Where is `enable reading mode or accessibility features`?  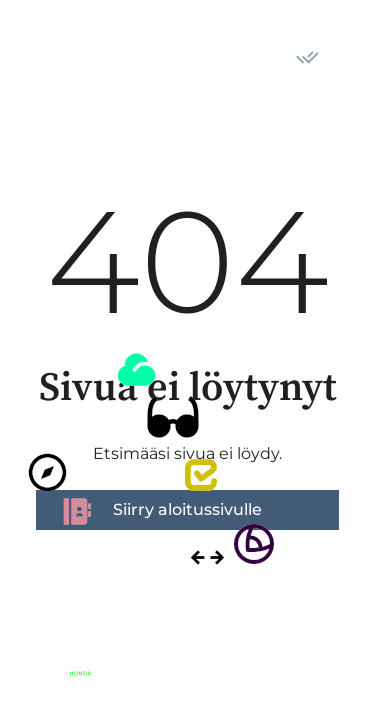 enable reading mode or accessibility features is located at coordinates (173, 419).